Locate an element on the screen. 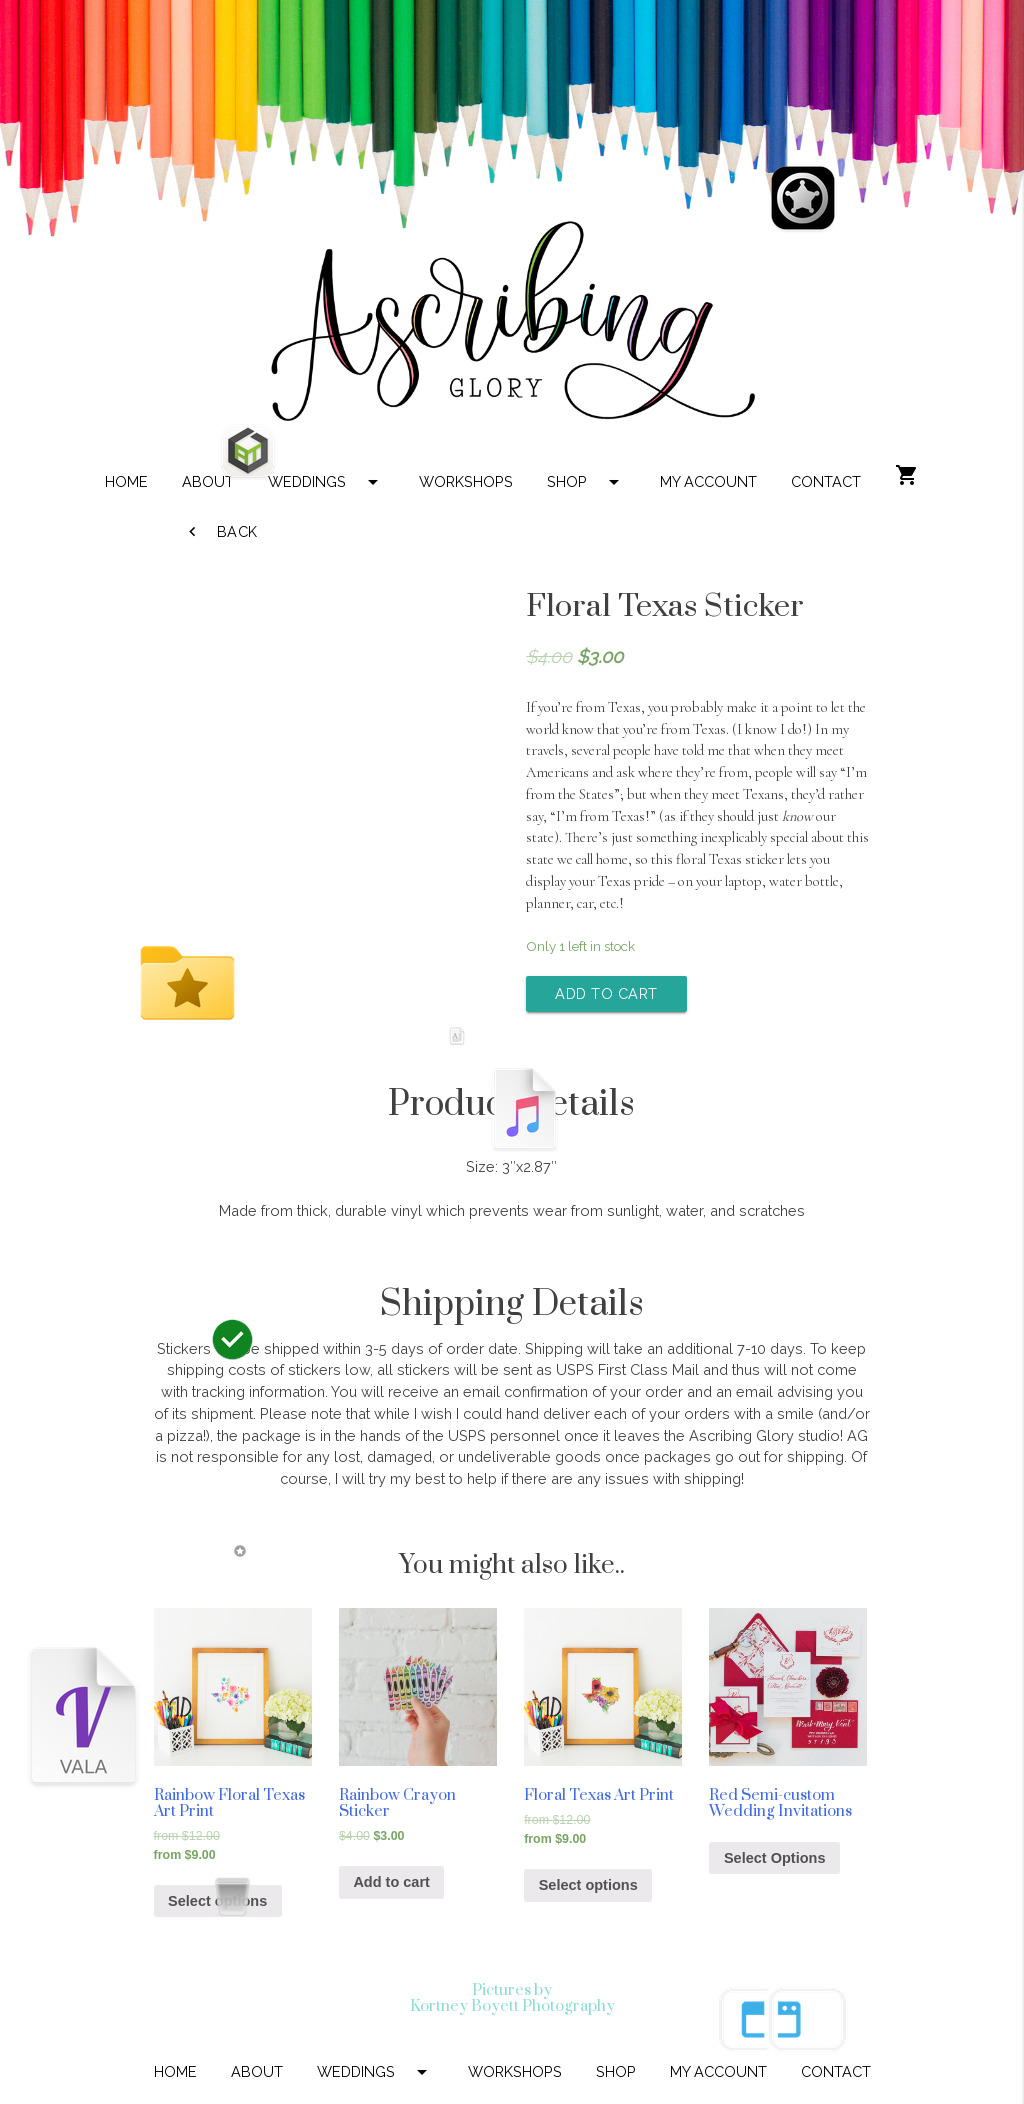  generic audio file icon is located at coordinates (525, 1110).